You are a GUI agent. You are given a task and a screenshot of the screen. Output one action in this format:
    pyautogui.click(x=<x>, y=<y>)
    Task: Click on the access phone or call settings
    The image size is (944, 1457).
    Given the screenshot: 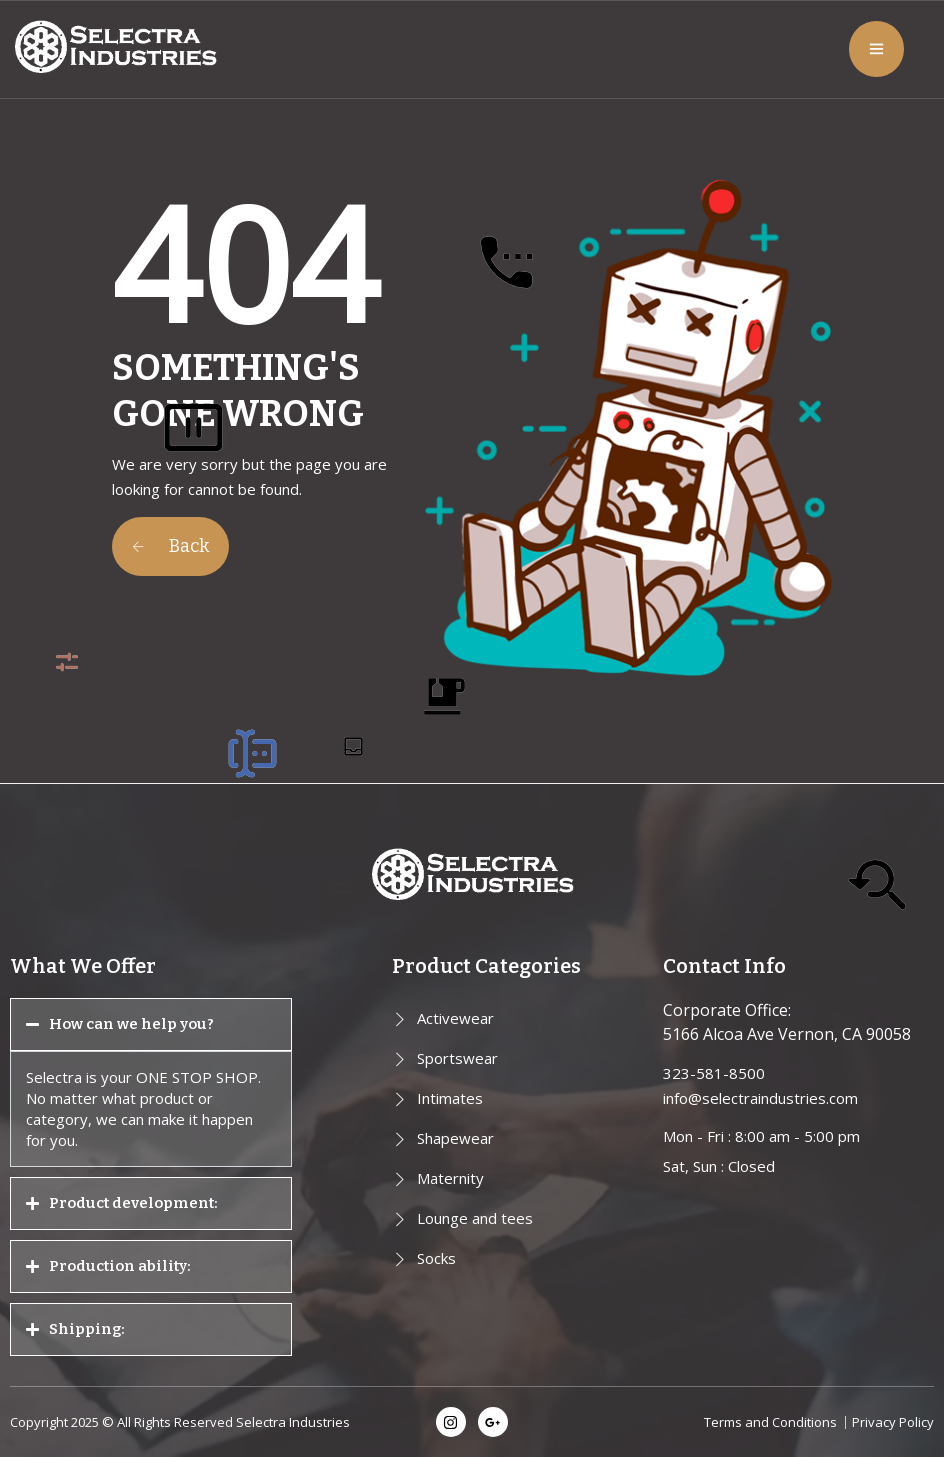 What is the action you would take?
    pyautogui.click(x=506, y=262)
    